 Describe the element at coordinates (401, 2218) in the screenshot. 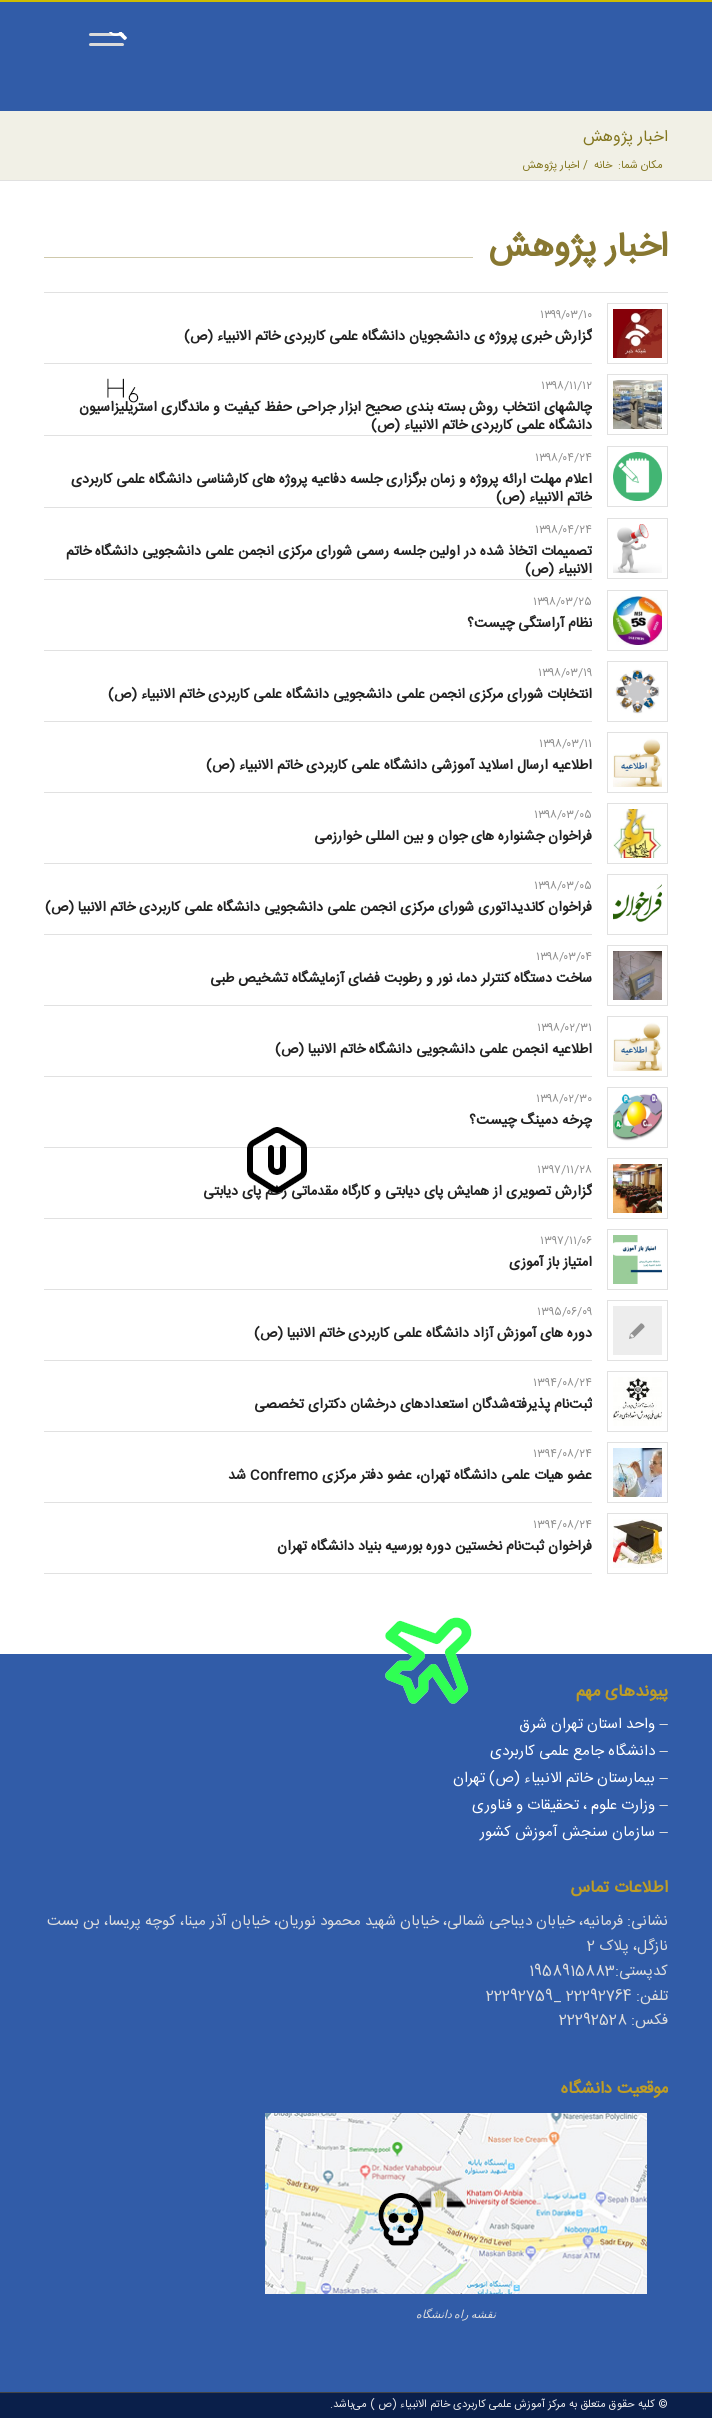

I see `indicates a fatal error or critical warning` at that location.